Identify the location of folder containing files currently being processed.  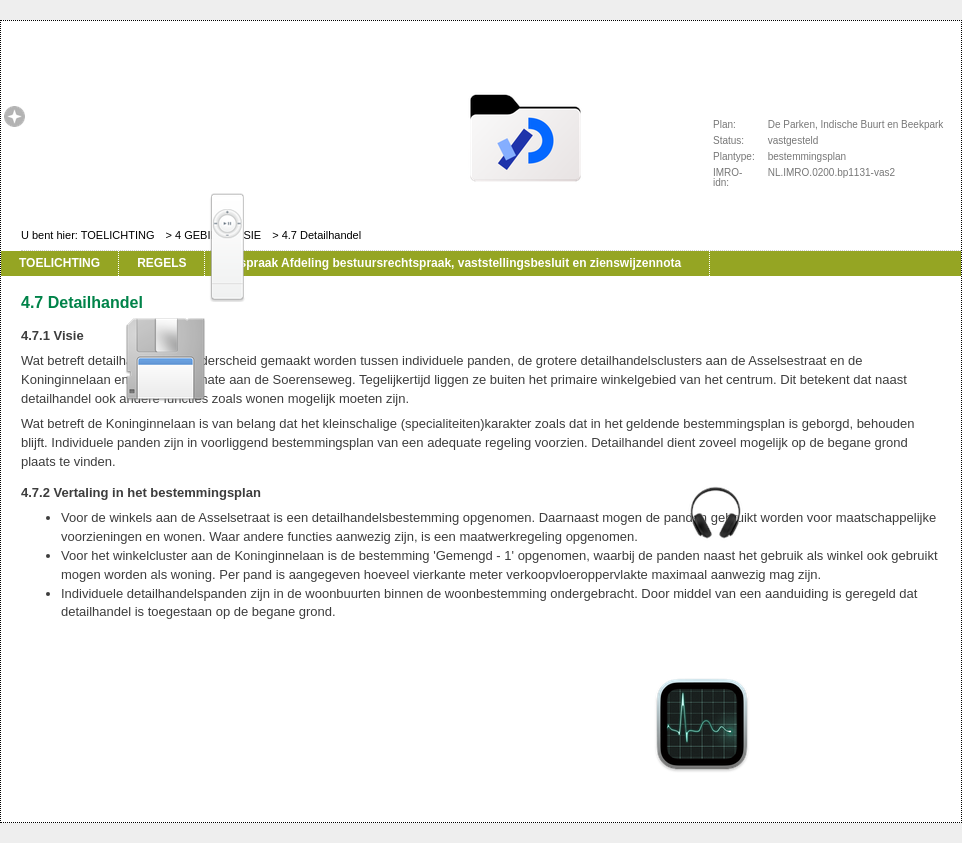
(525, 141).